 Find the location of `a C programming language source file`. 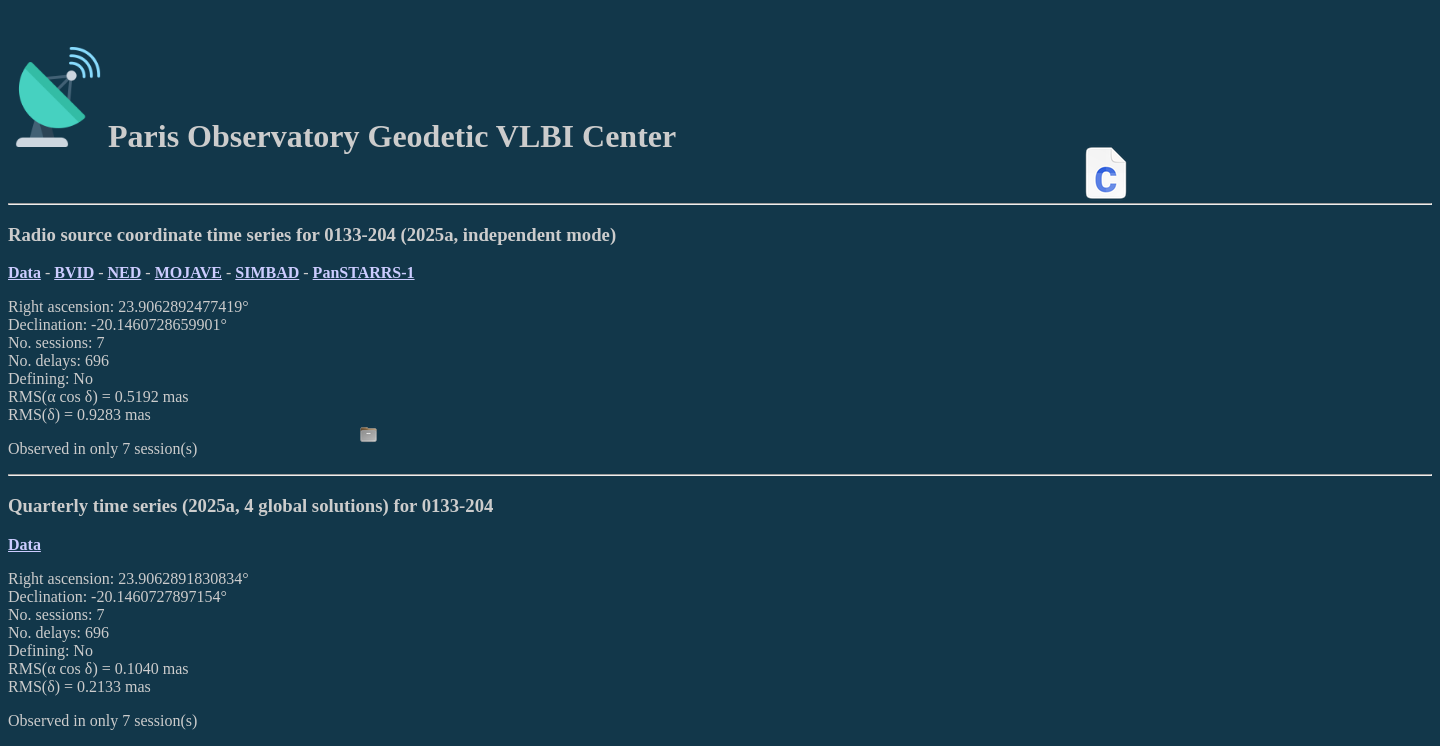

a C programming language source file is located at coordinates (1106, 173).